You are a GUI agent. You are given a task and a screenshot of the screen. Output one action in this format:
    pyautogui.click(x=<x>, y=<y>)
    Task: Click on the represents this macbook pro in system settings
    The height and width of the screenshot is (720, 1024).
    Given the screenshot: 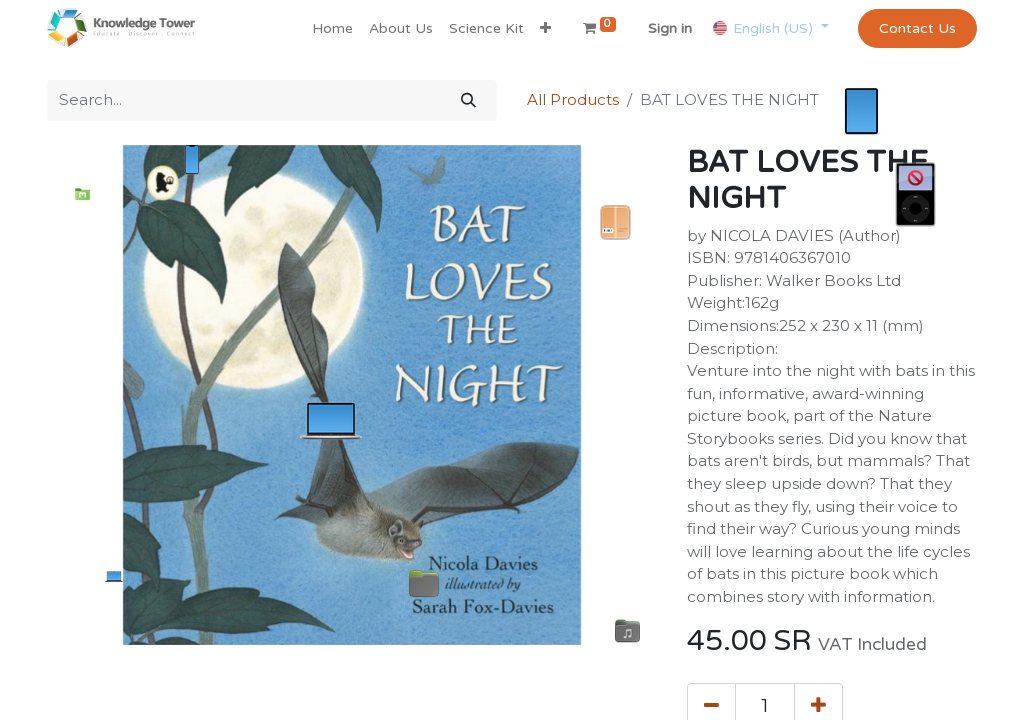 What is the action you would take?
    pyautogui.click(x=331, y=416)
    